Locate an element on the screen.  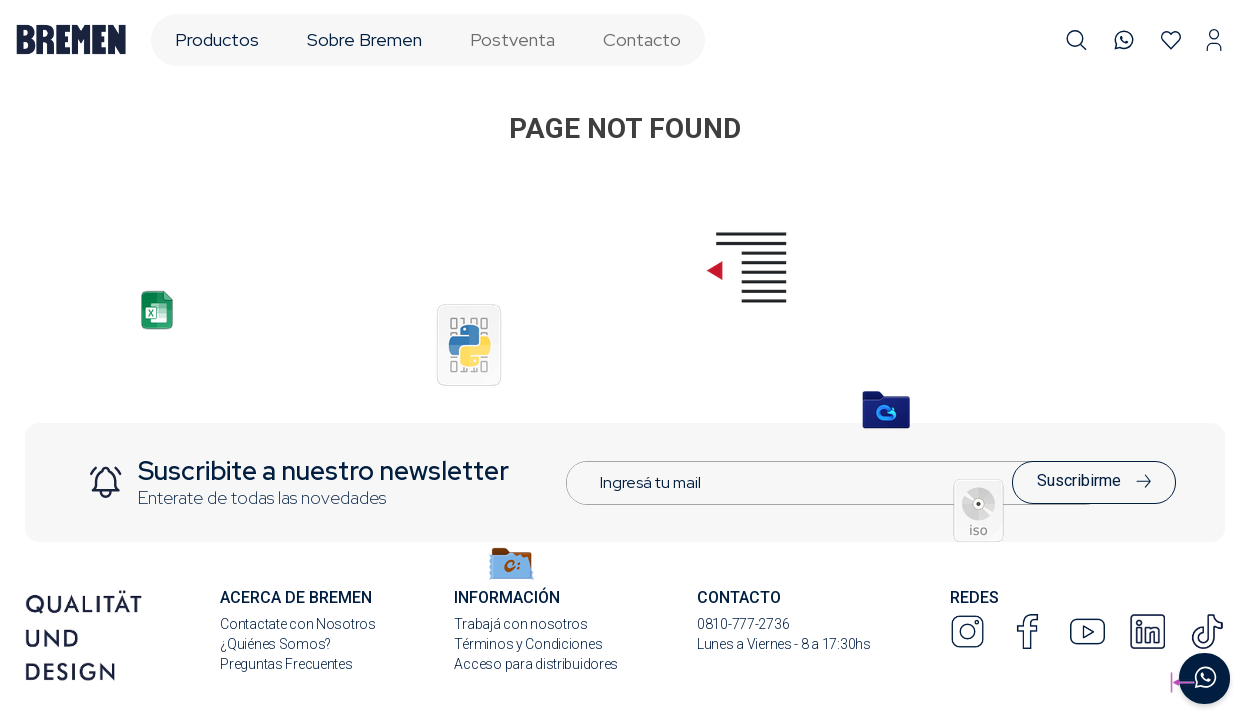
open a Microsoft Excel spreadsheet file is located at coordinates (157, 310).